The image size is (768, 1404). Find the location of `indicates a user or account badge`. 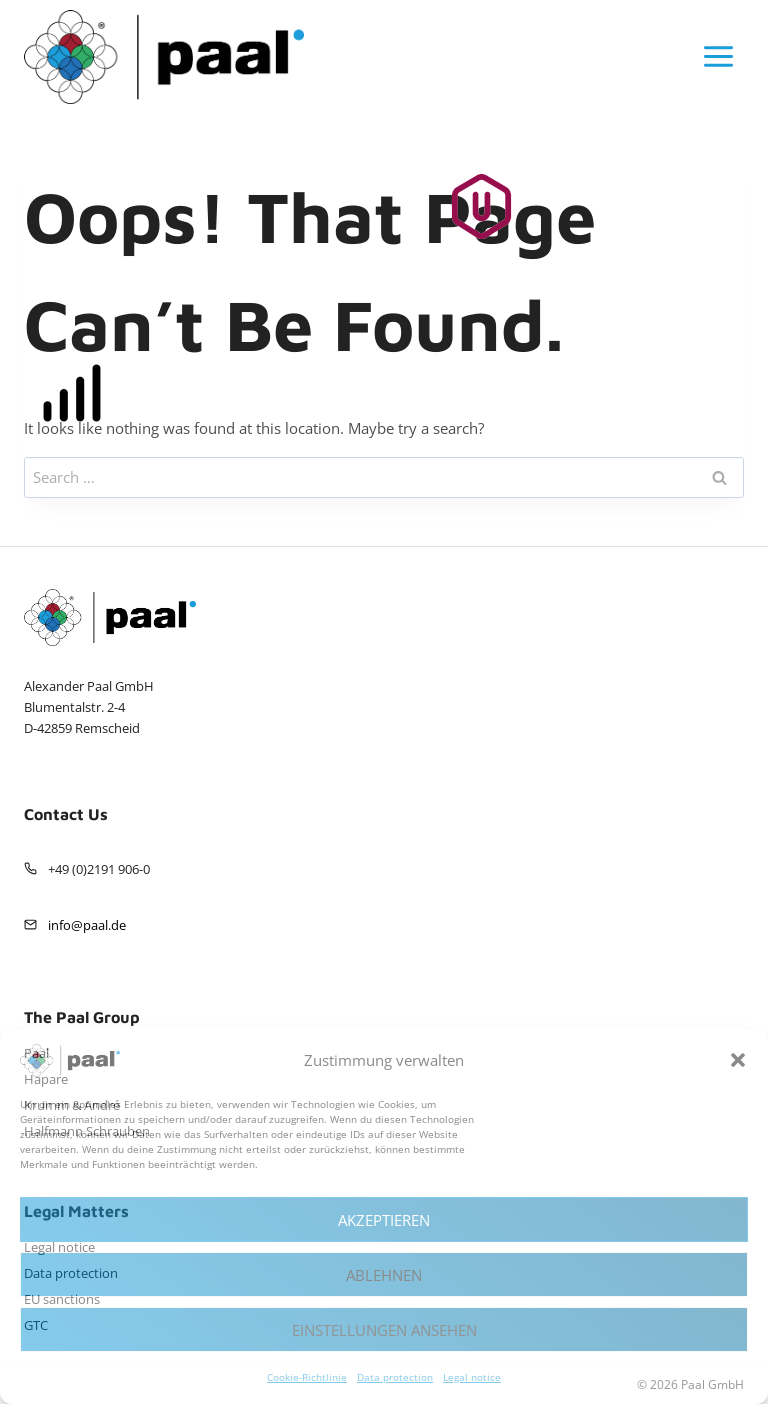

indicates a user or account badge is located at coordinates (481, 206).